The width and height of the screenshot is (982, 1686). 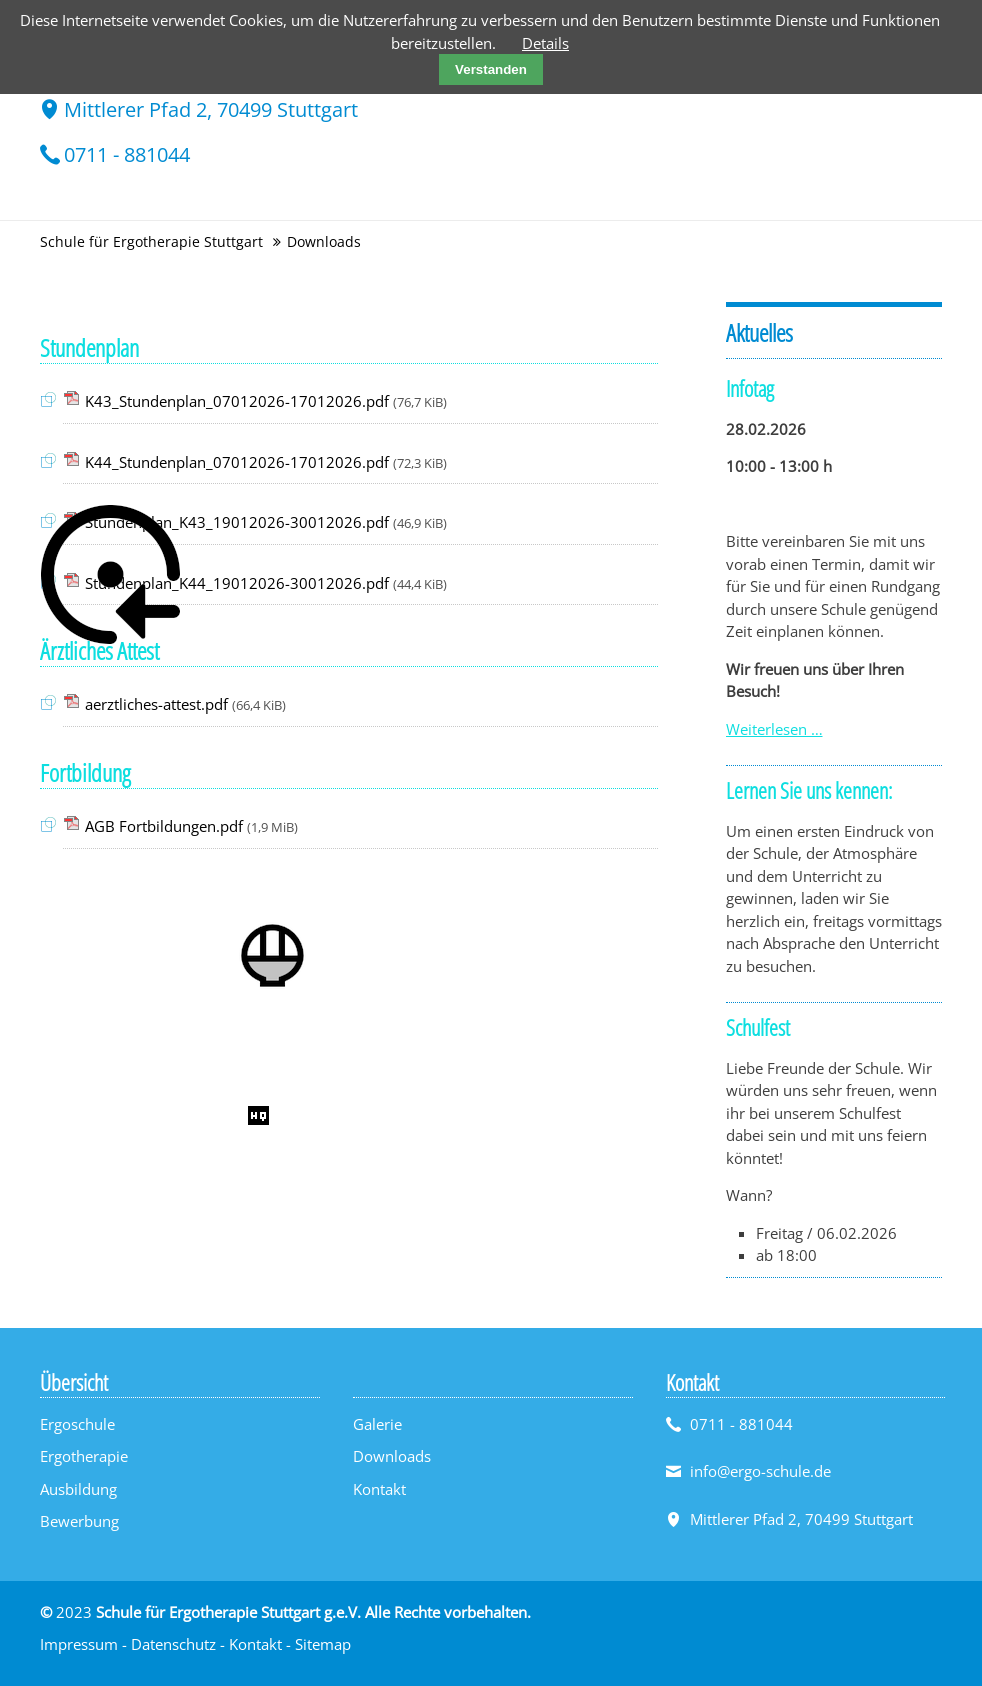 What do you see at coordinates (258, 1115) in the screenshot?
I see `switch to high quality playback` at bounding box center [258, 1115].